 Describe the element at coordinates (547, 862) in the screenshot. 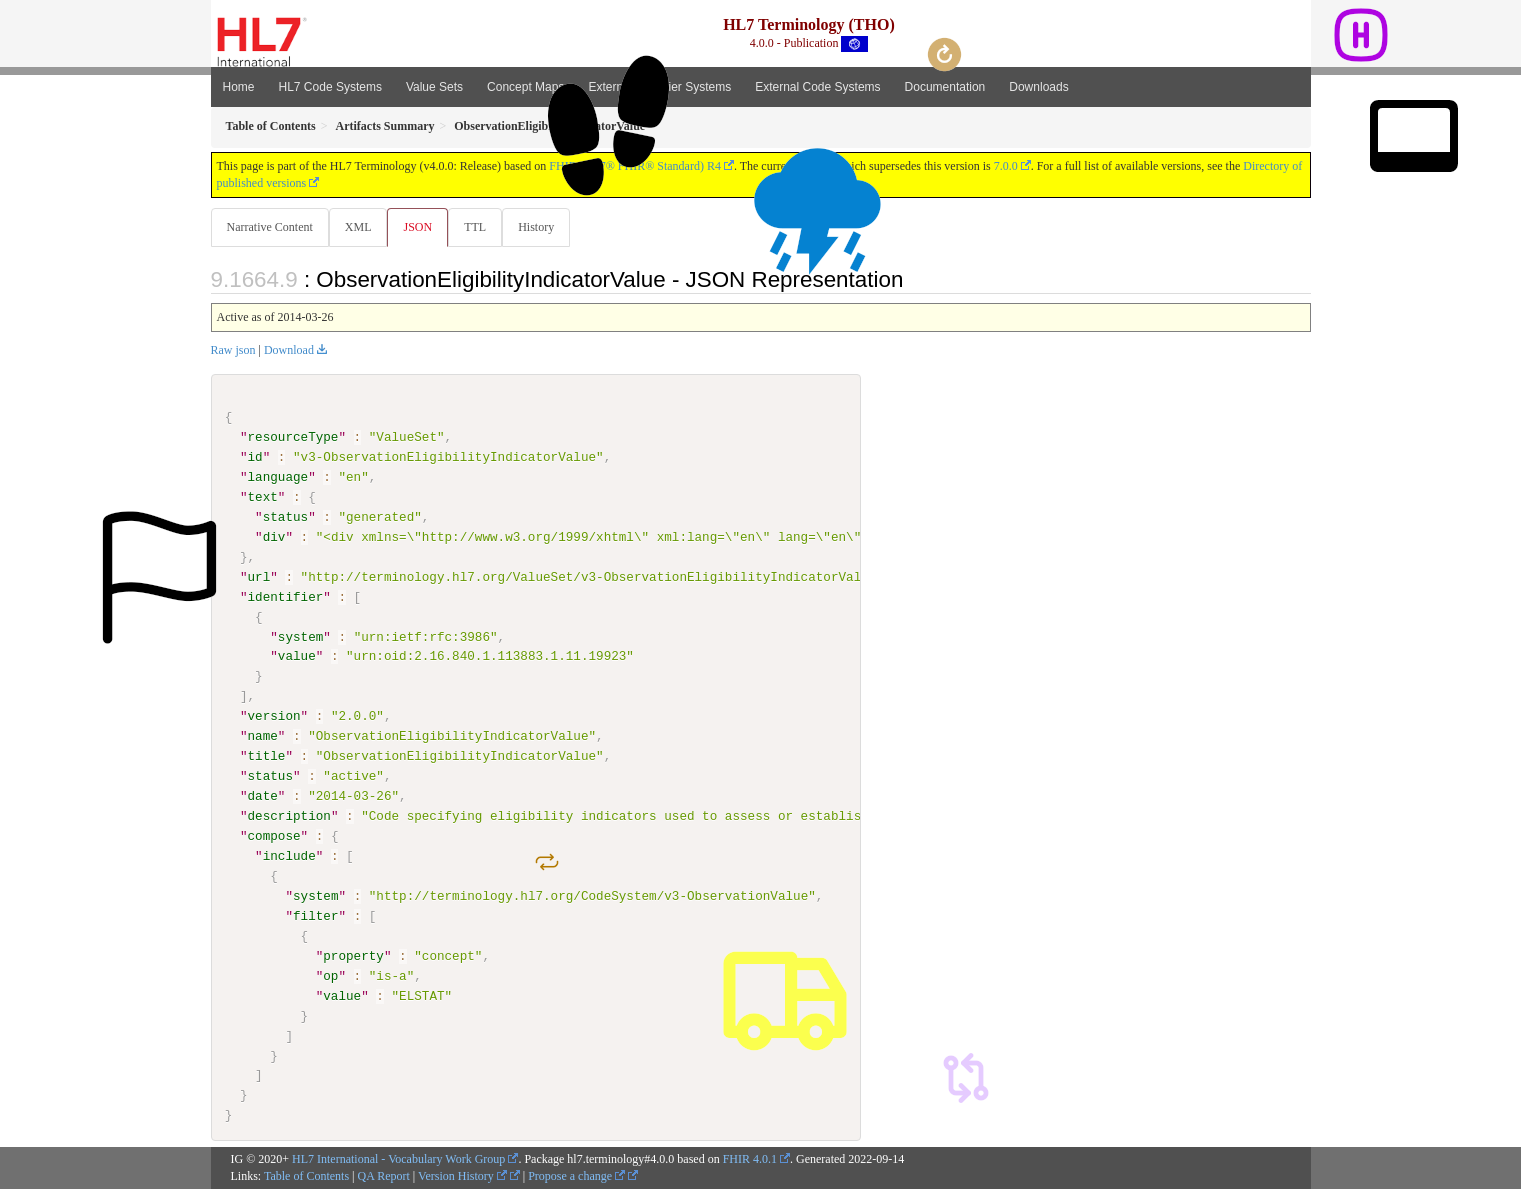

I see `enable repeat mode for playback` at that location.